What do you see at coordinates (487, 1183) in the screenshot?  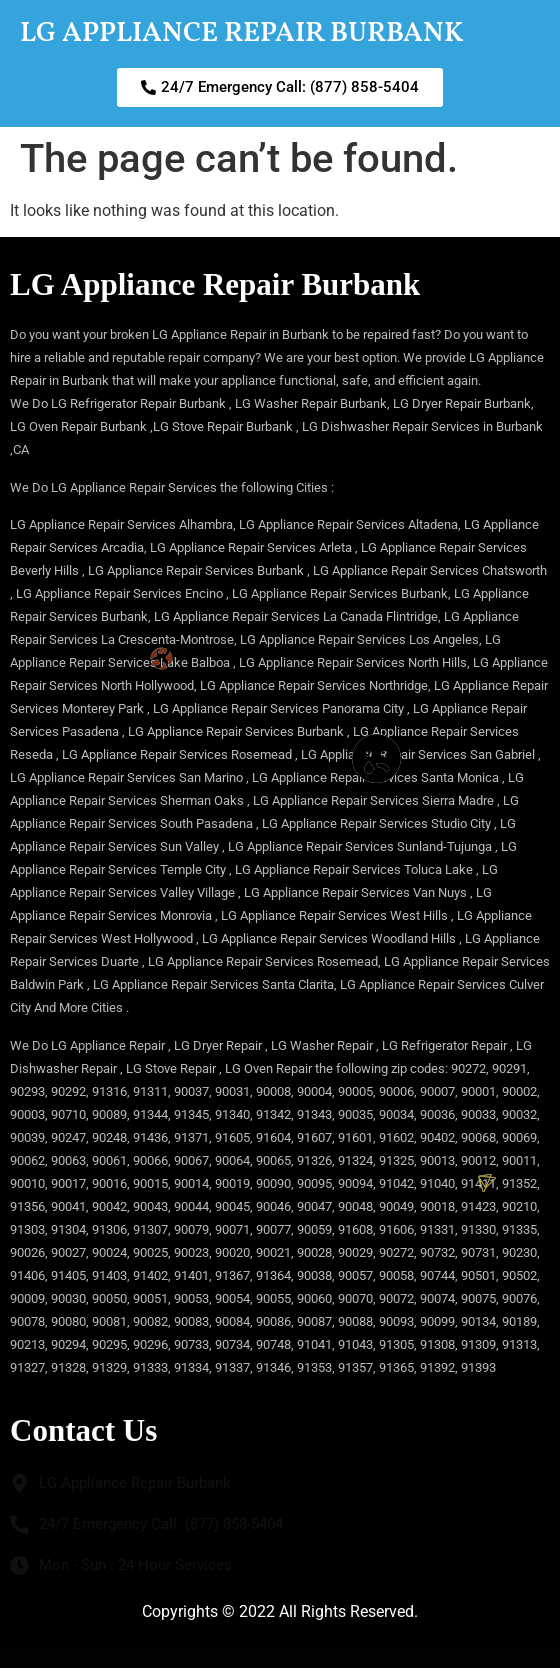 I see `pushed app logo` at bounding box center [487, 1183].